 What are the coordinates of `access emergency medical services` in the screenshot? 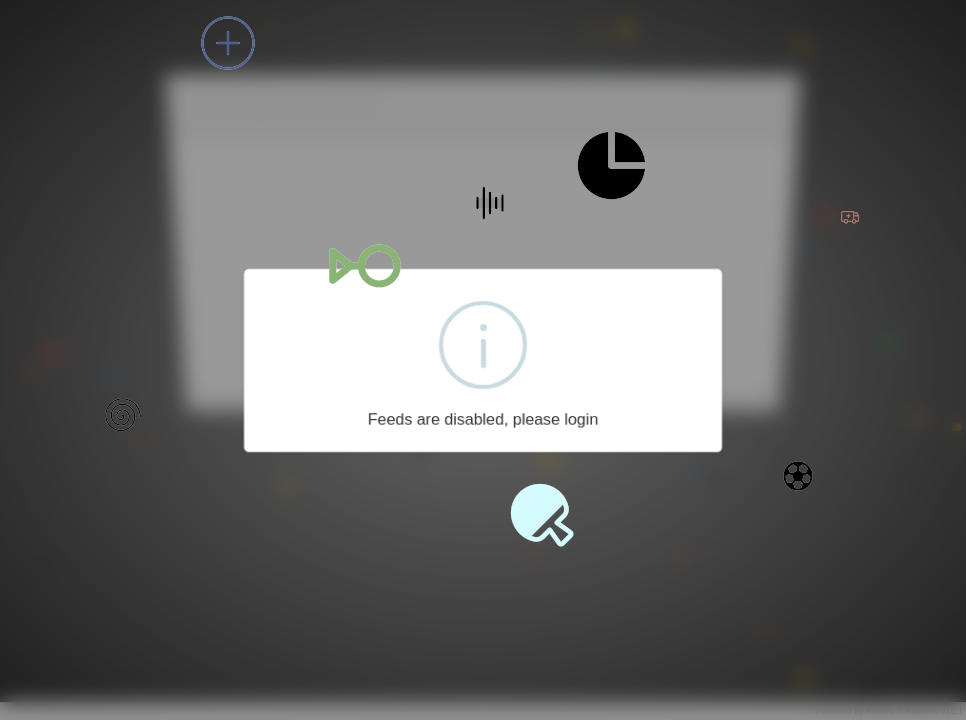 It's located at (849, 216).